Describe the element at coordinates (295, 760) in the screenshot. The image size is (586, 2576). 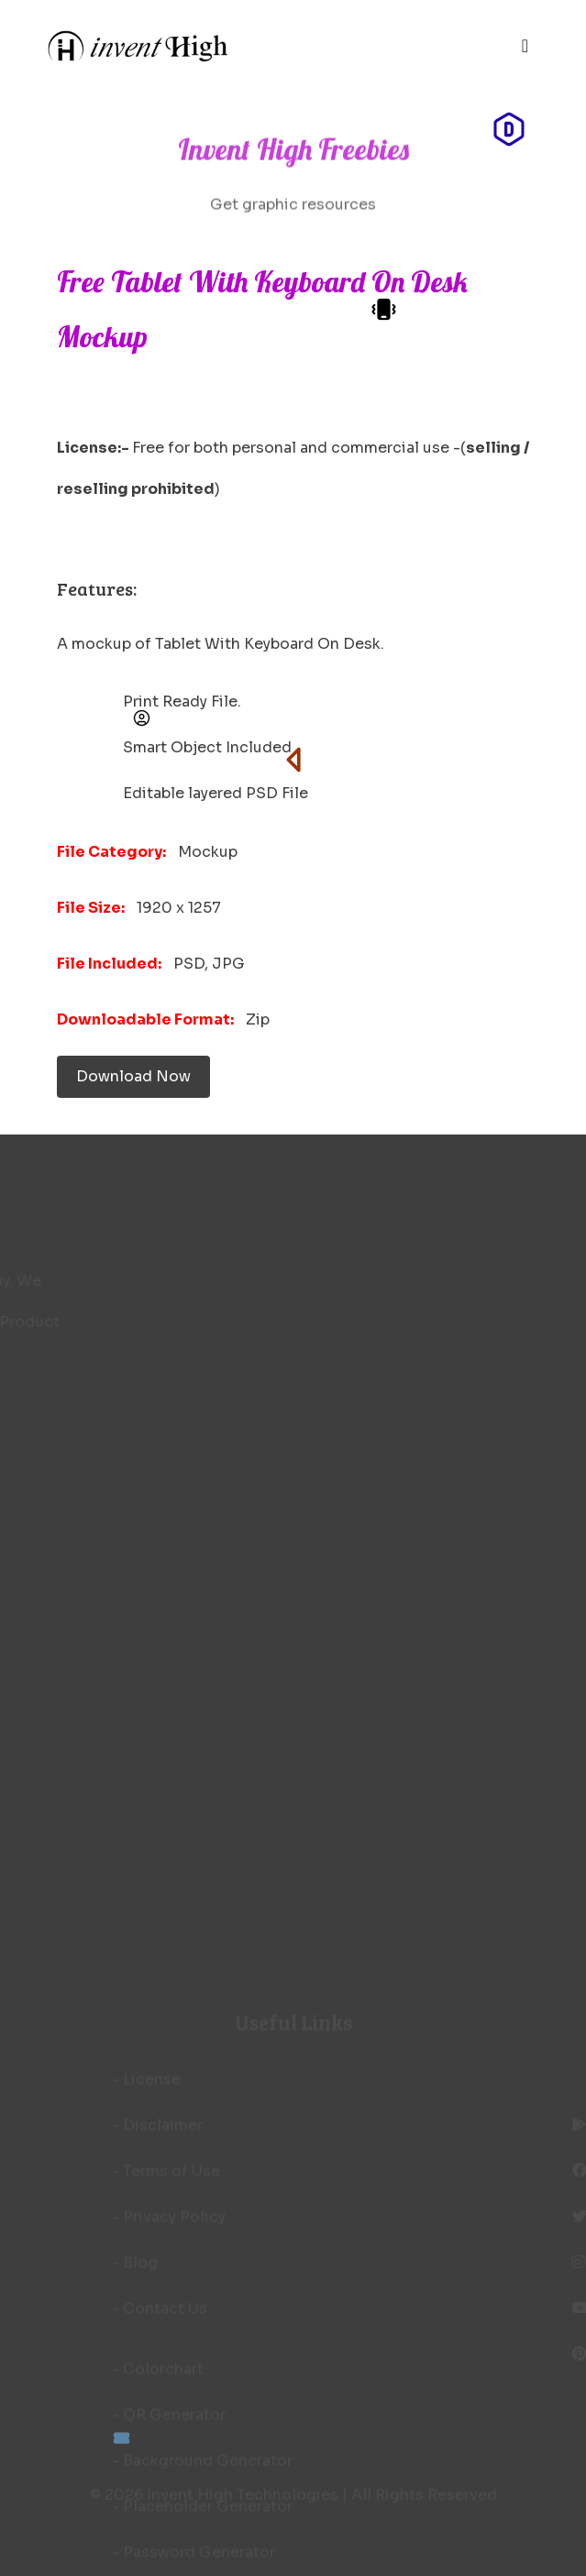
I see `go back to the previous screen` at that location.